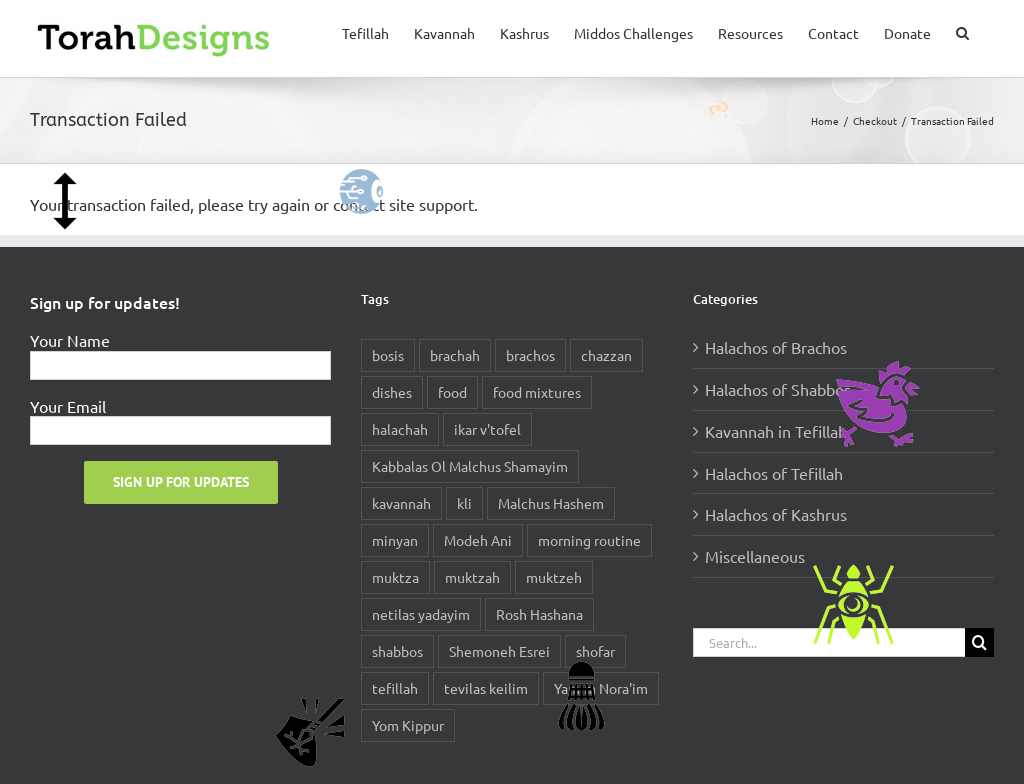  I want to click on access cybernetic or augmentation settings, so click(361, 191).